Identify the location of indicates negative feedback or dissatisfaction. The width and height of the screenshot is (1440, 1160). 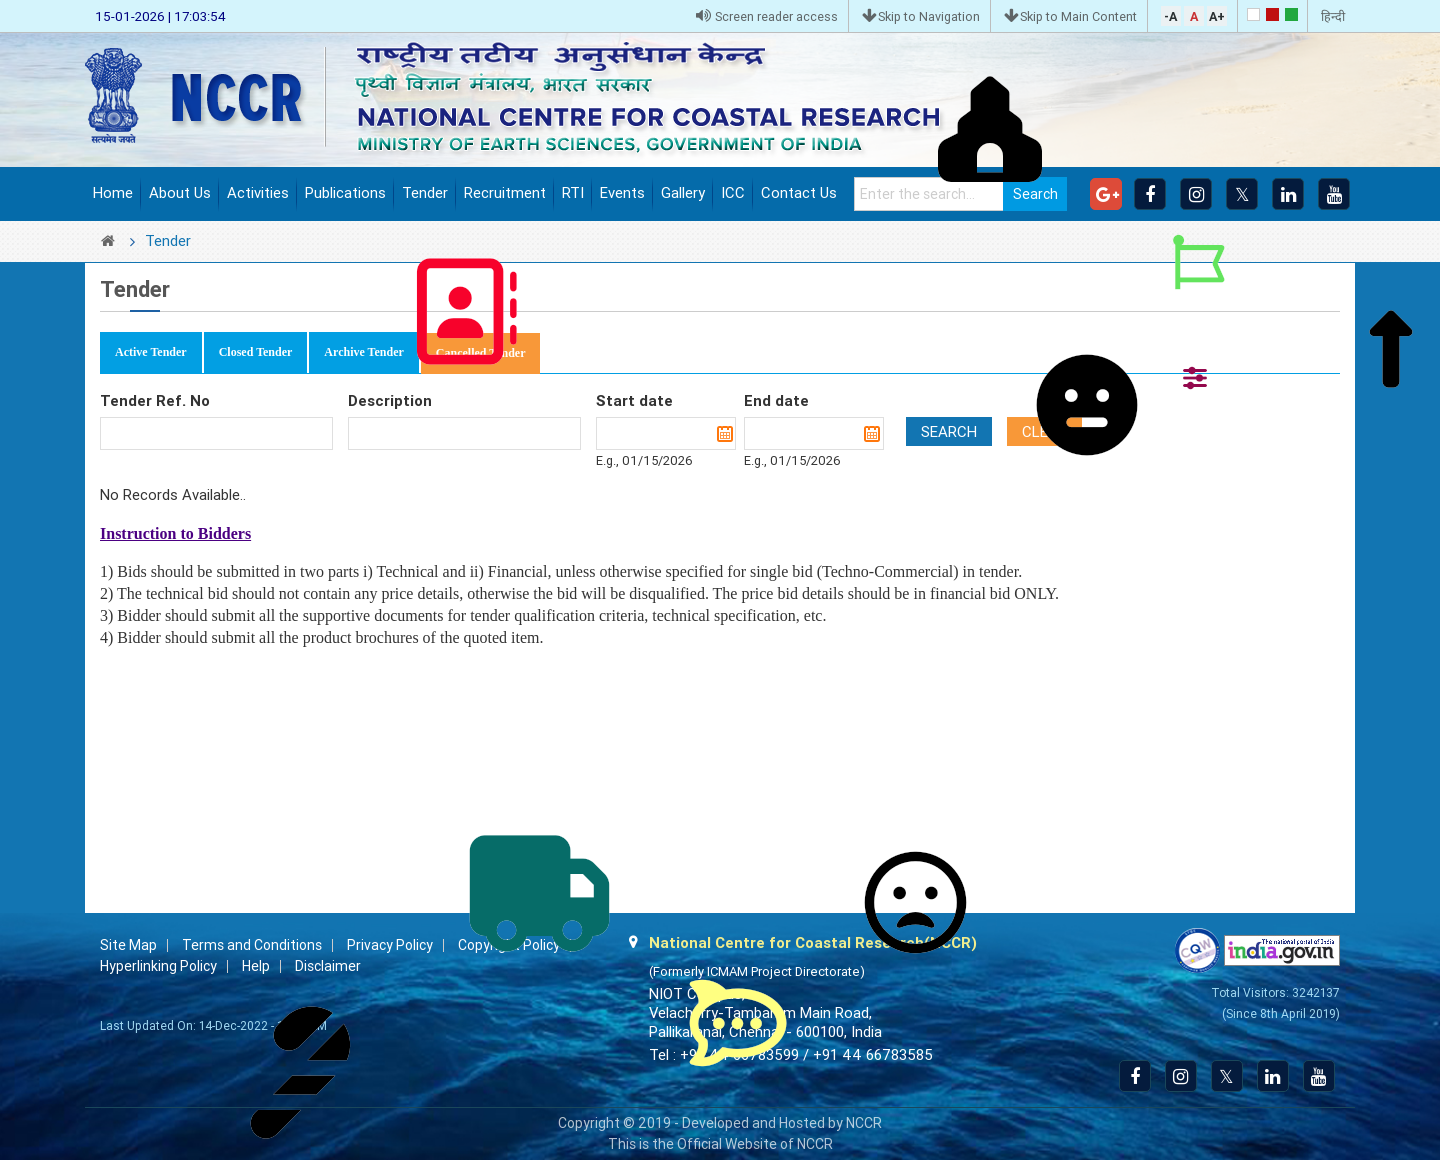
(915, 902).